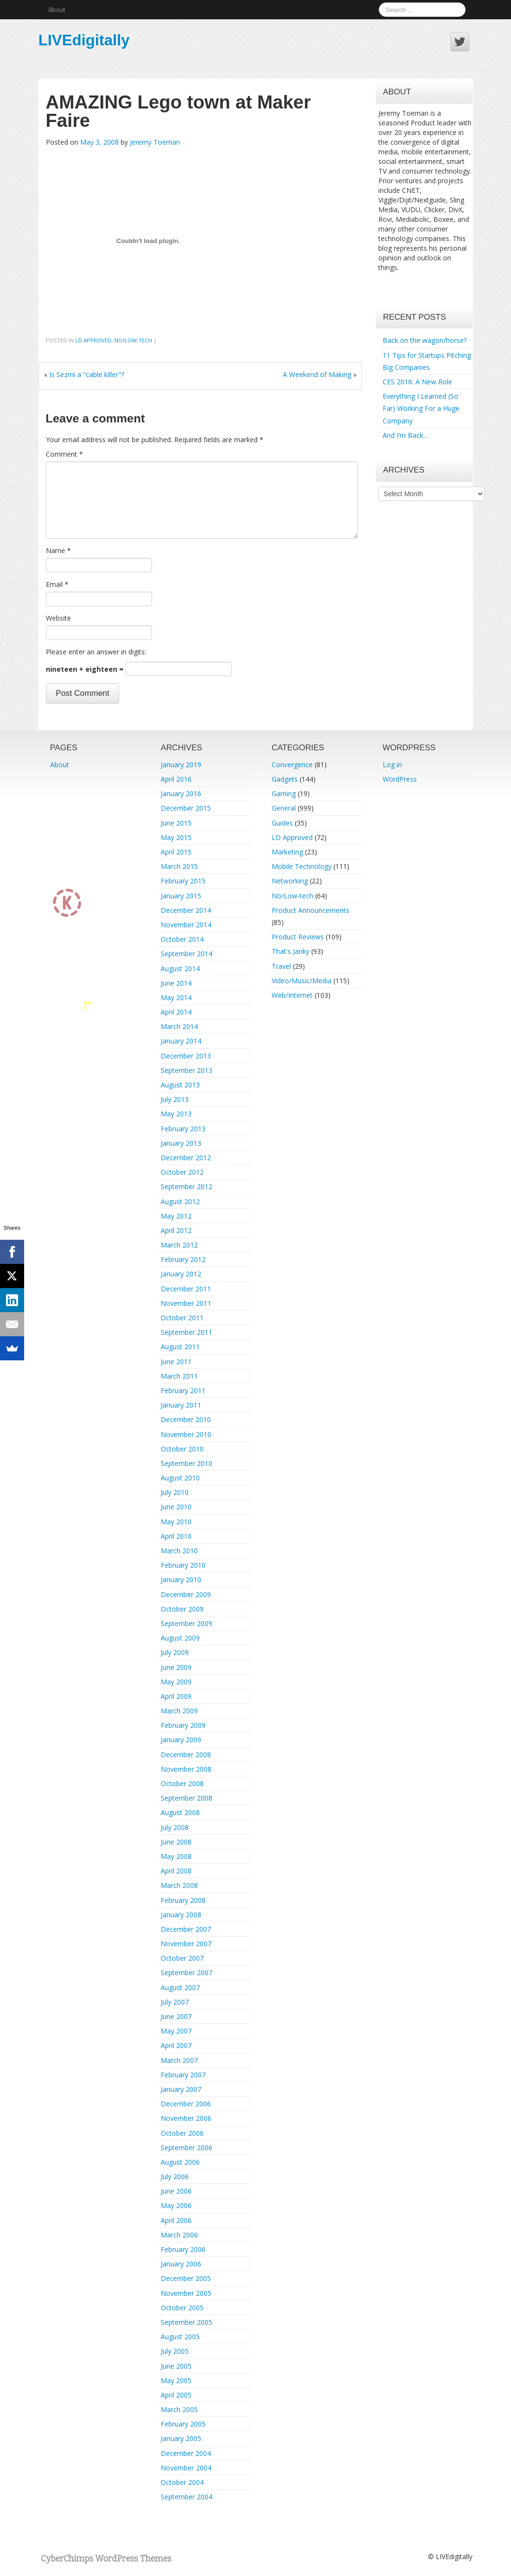  I want to click on view current wind conditions, so click(88, 1005).